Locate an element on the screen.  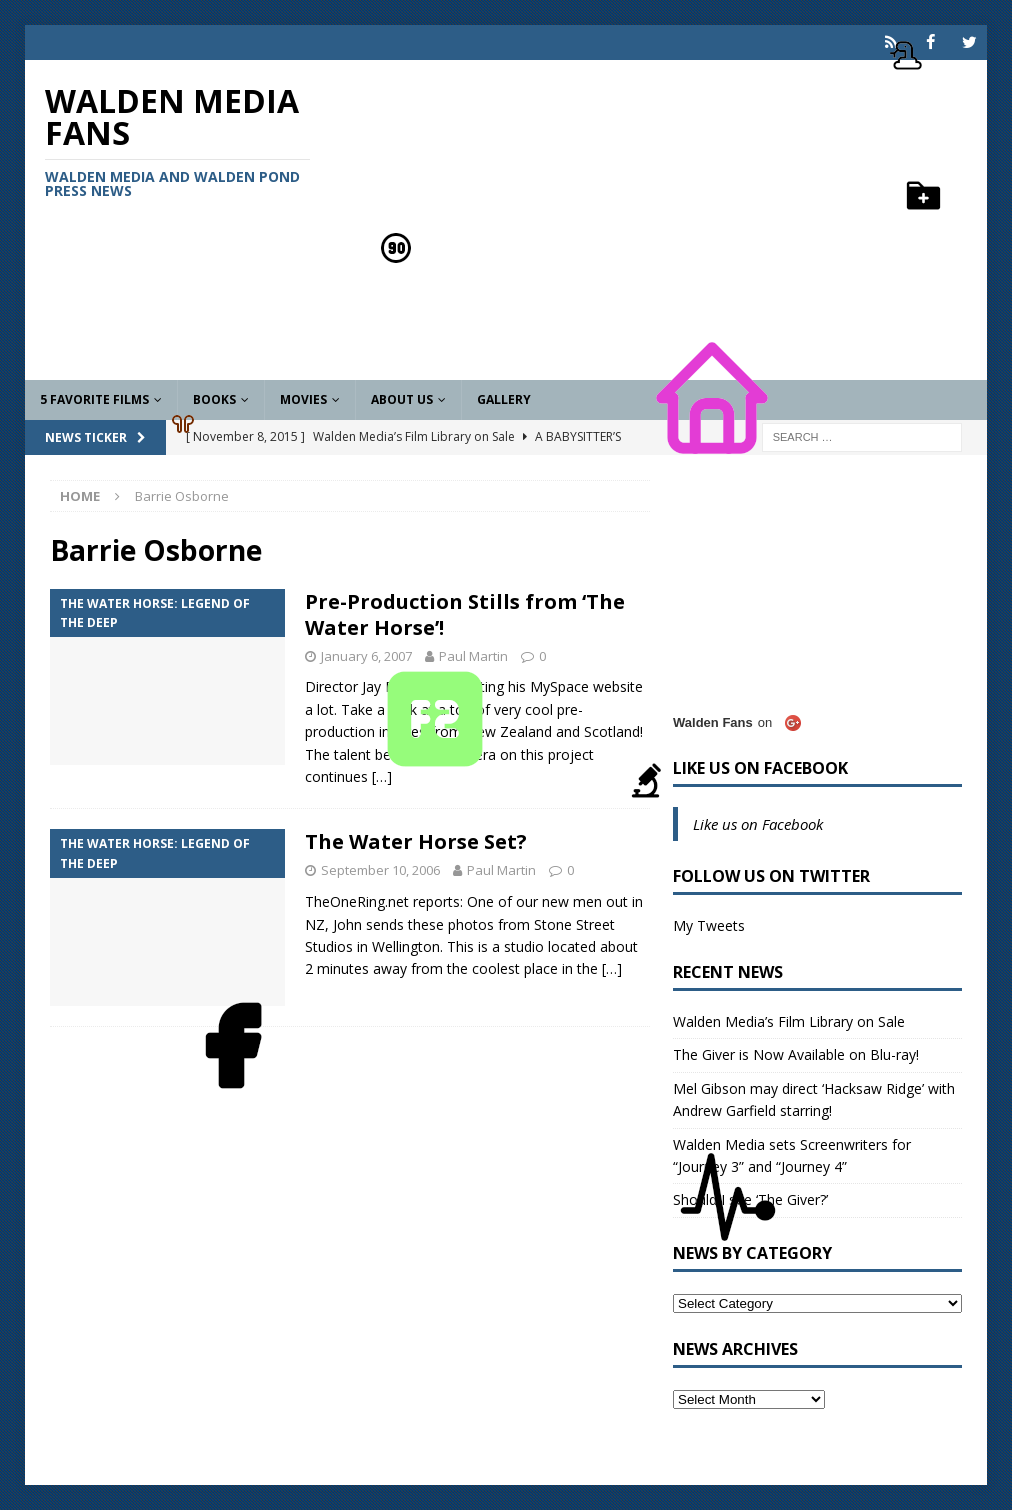
set timer or duration for 90 seconds is located at coordinates (396, 248).